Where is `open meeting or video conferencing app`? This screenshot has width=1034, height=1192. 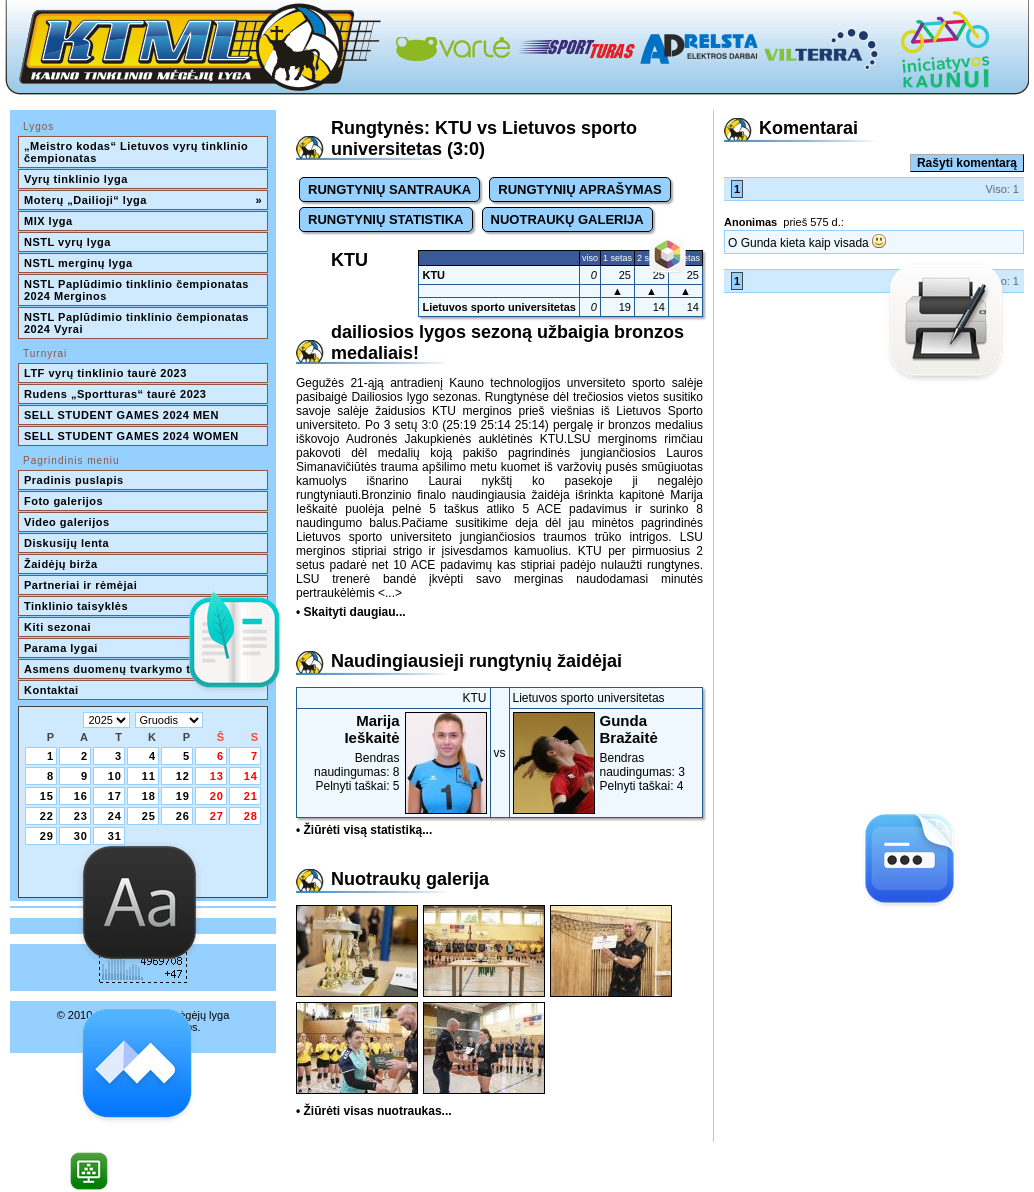 open meeting or video conferencing app is located at coordinates (137, 1063).